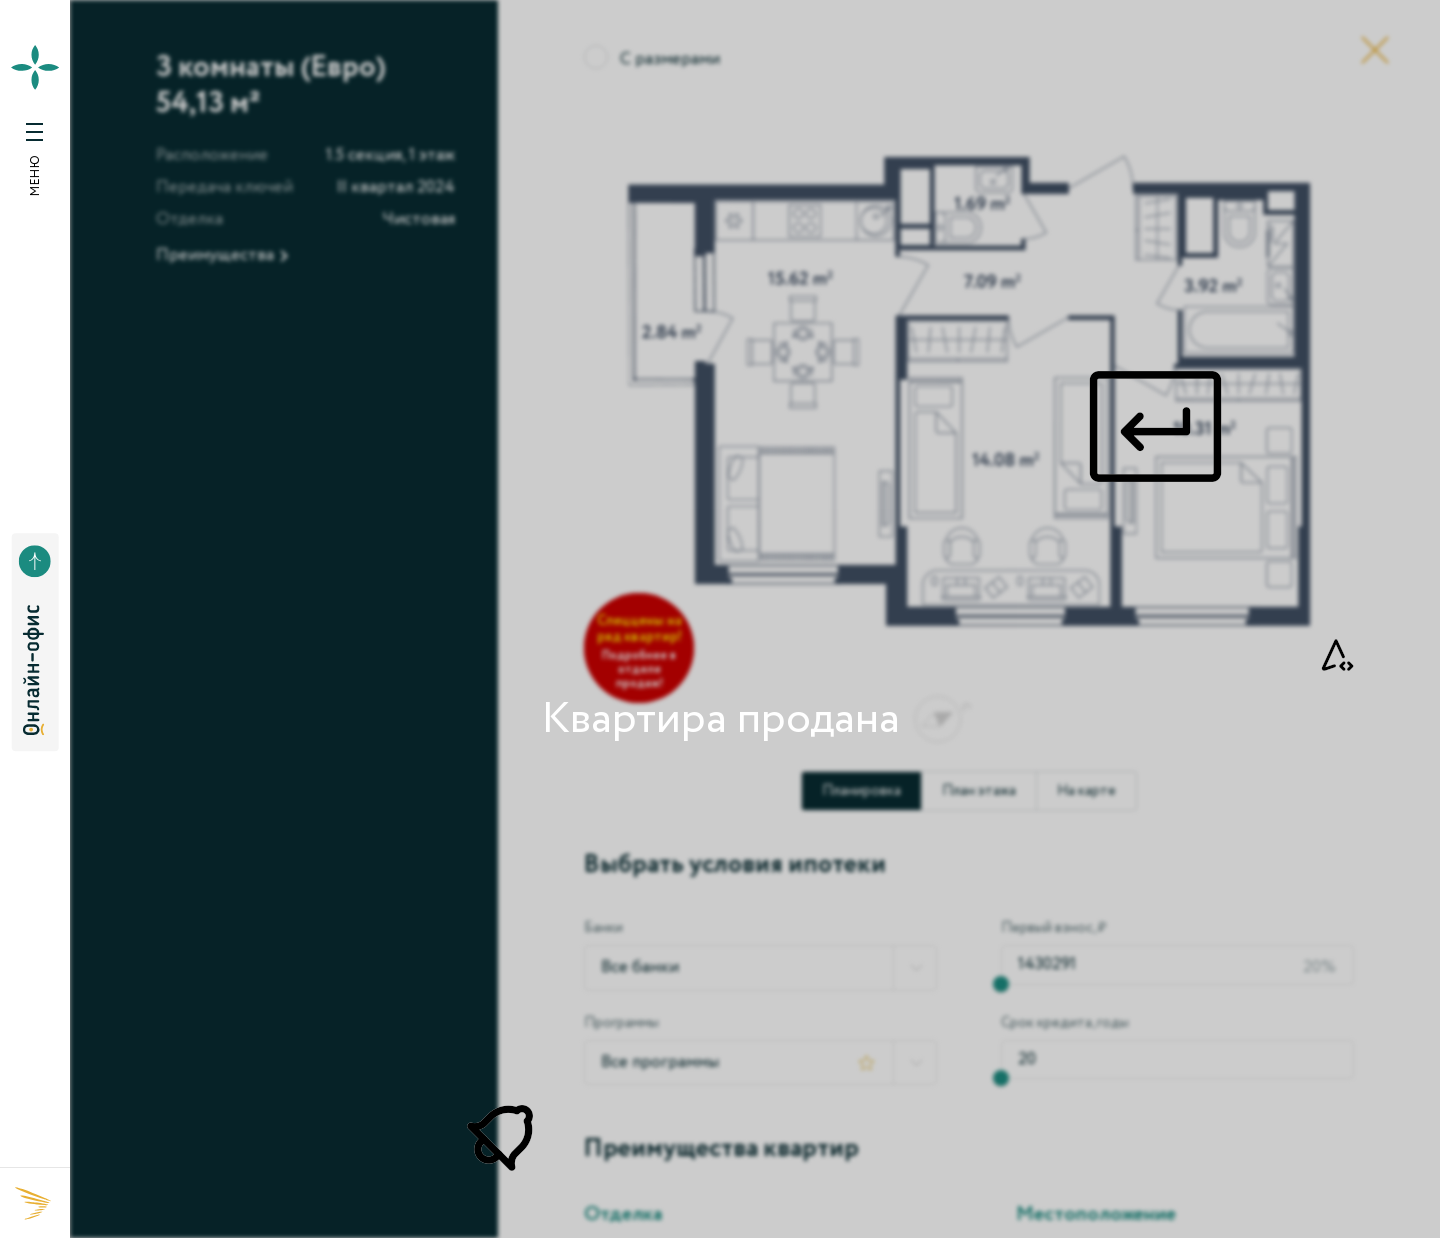 Image resolution: width=1440 pixels, height=1238 pixels. What do you see at coordinates (1155, 426) in the screenshot?
I see `press enter or return key` at bounding box center [1155, 426].